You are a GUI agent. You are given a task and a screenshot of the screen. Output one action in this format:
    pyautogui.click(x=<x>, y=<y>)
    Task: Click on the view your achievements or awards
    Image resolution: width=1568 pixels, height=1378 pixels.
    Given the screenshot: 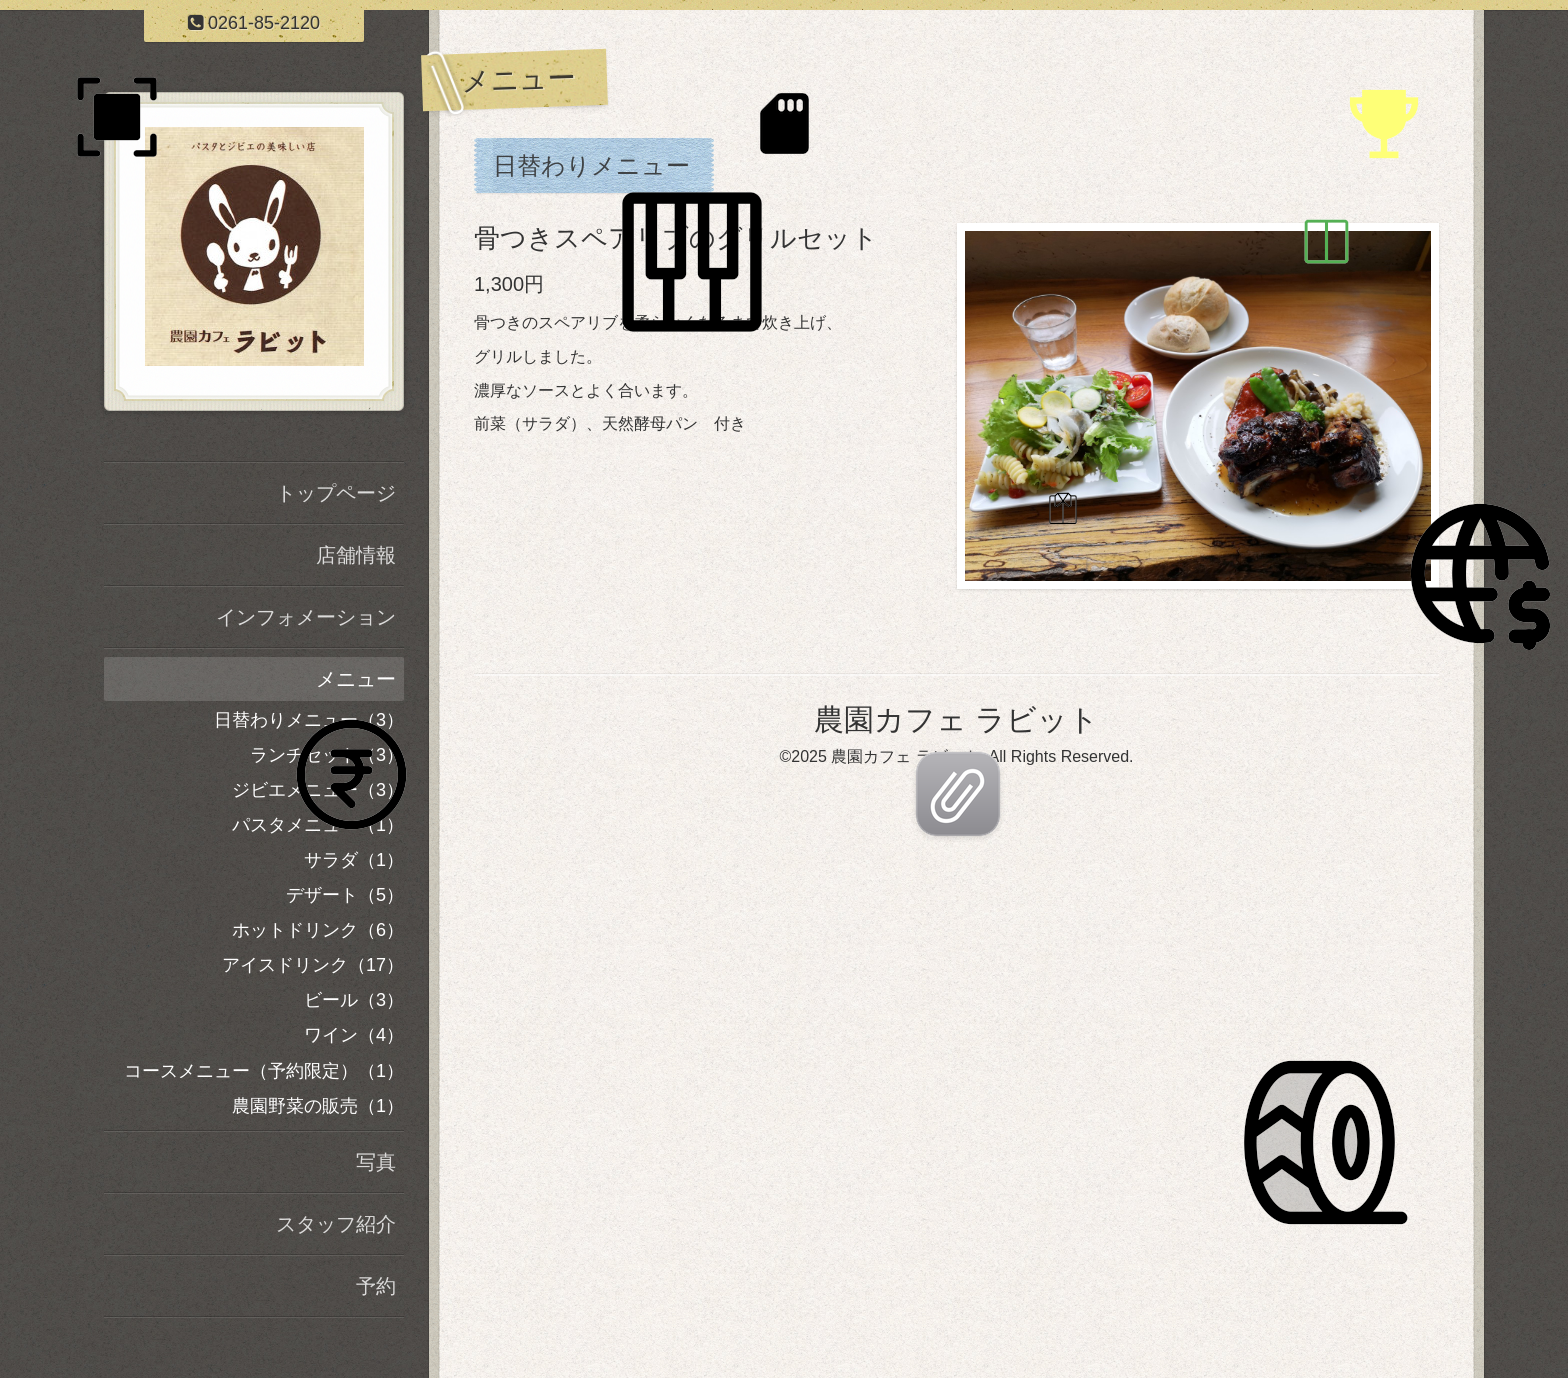 What is the action you would take?
    pyautogui.click(x=1384, y=124)
    